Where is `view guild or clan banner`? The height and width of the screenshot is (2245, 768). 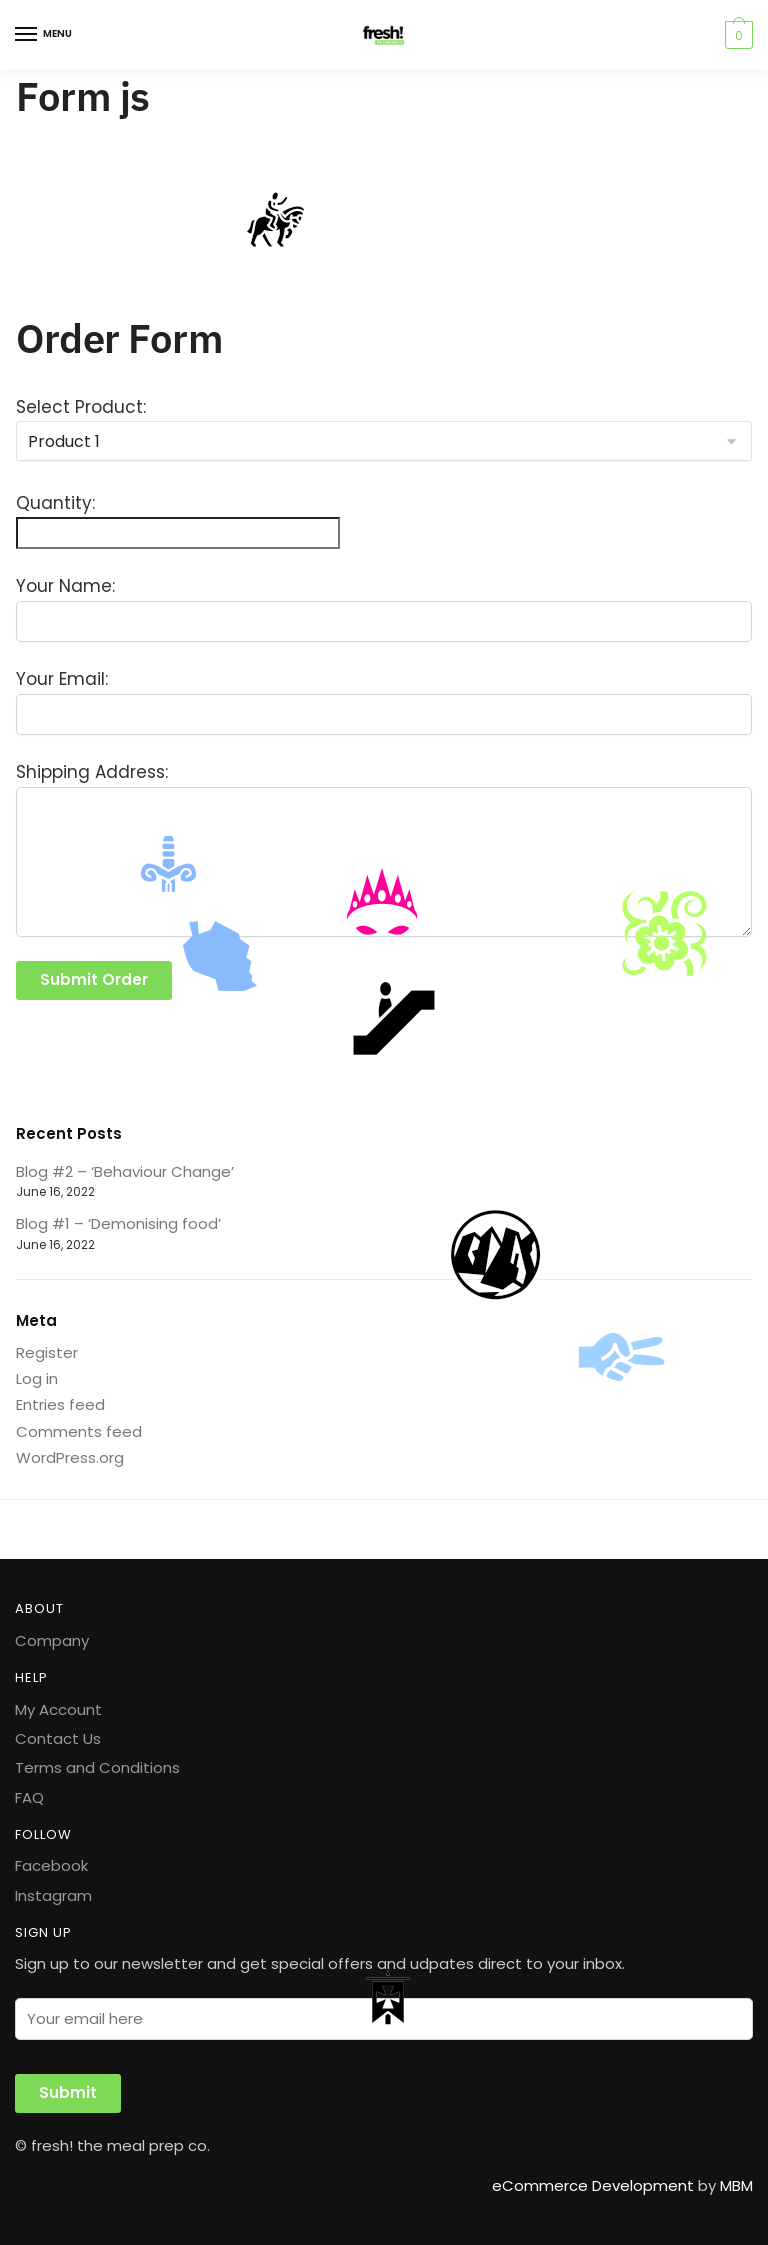 view guild or clan banner is located at coordinates (388, 1997).